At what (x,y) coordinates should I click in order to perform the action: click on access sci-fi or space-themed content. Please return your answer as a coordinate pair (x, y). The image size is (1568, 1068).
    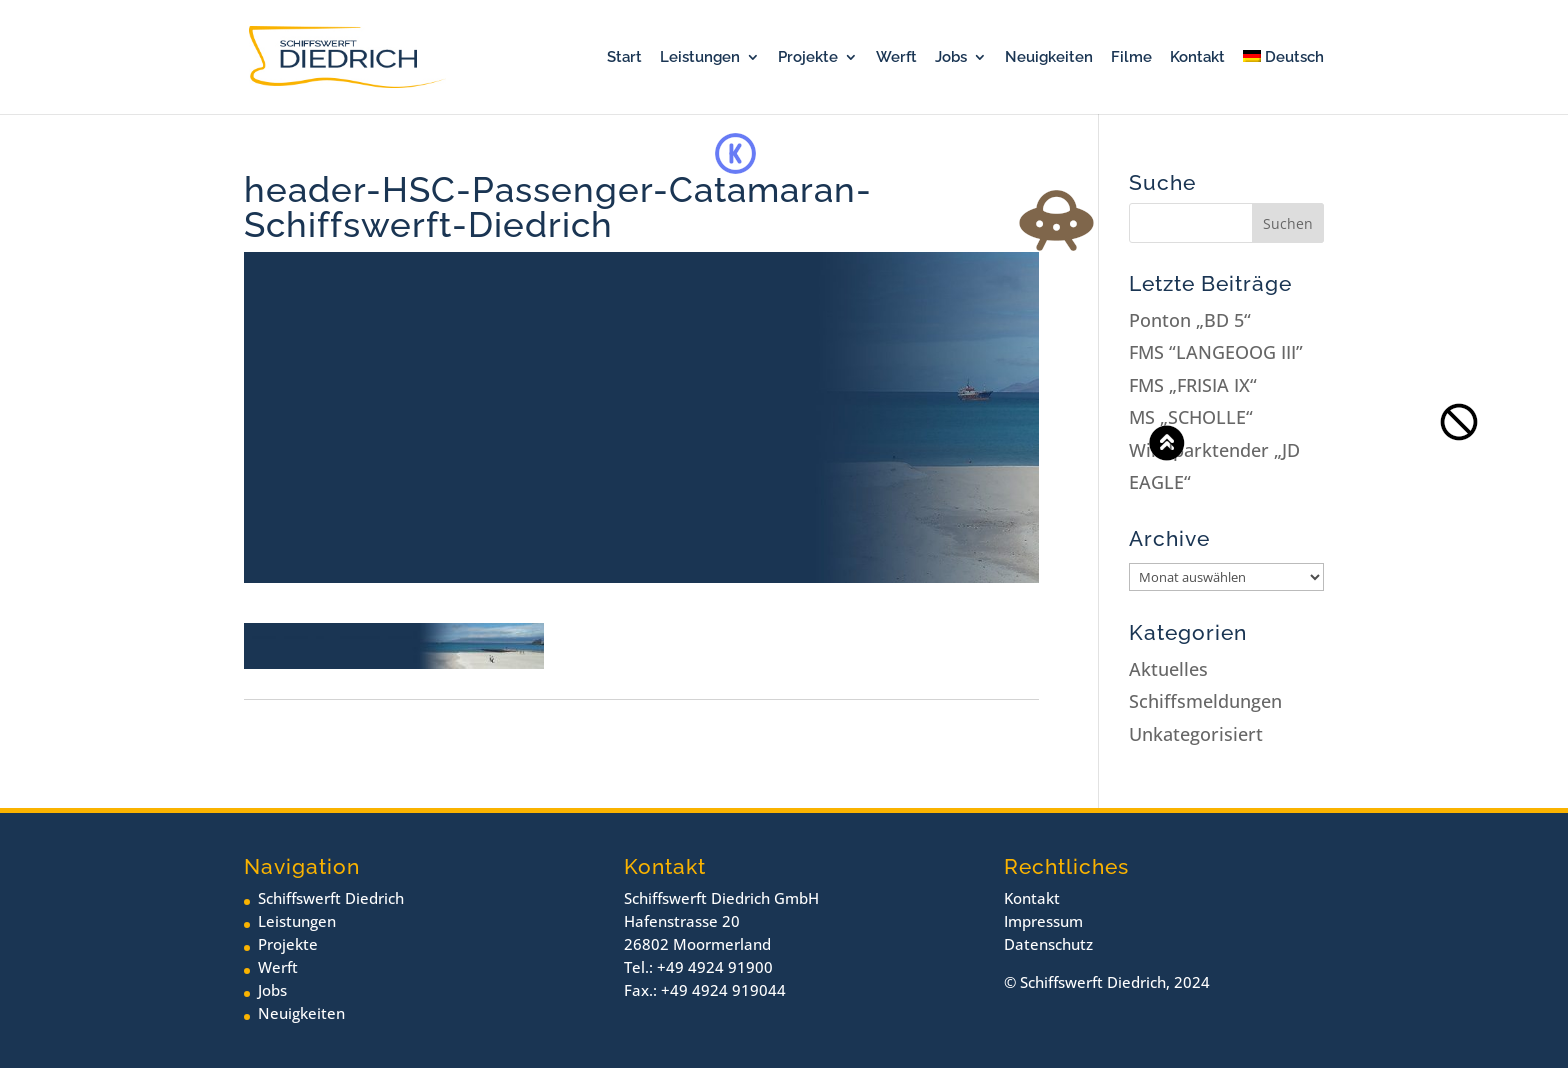
    Looking at the image, I should click on (1056, 220).